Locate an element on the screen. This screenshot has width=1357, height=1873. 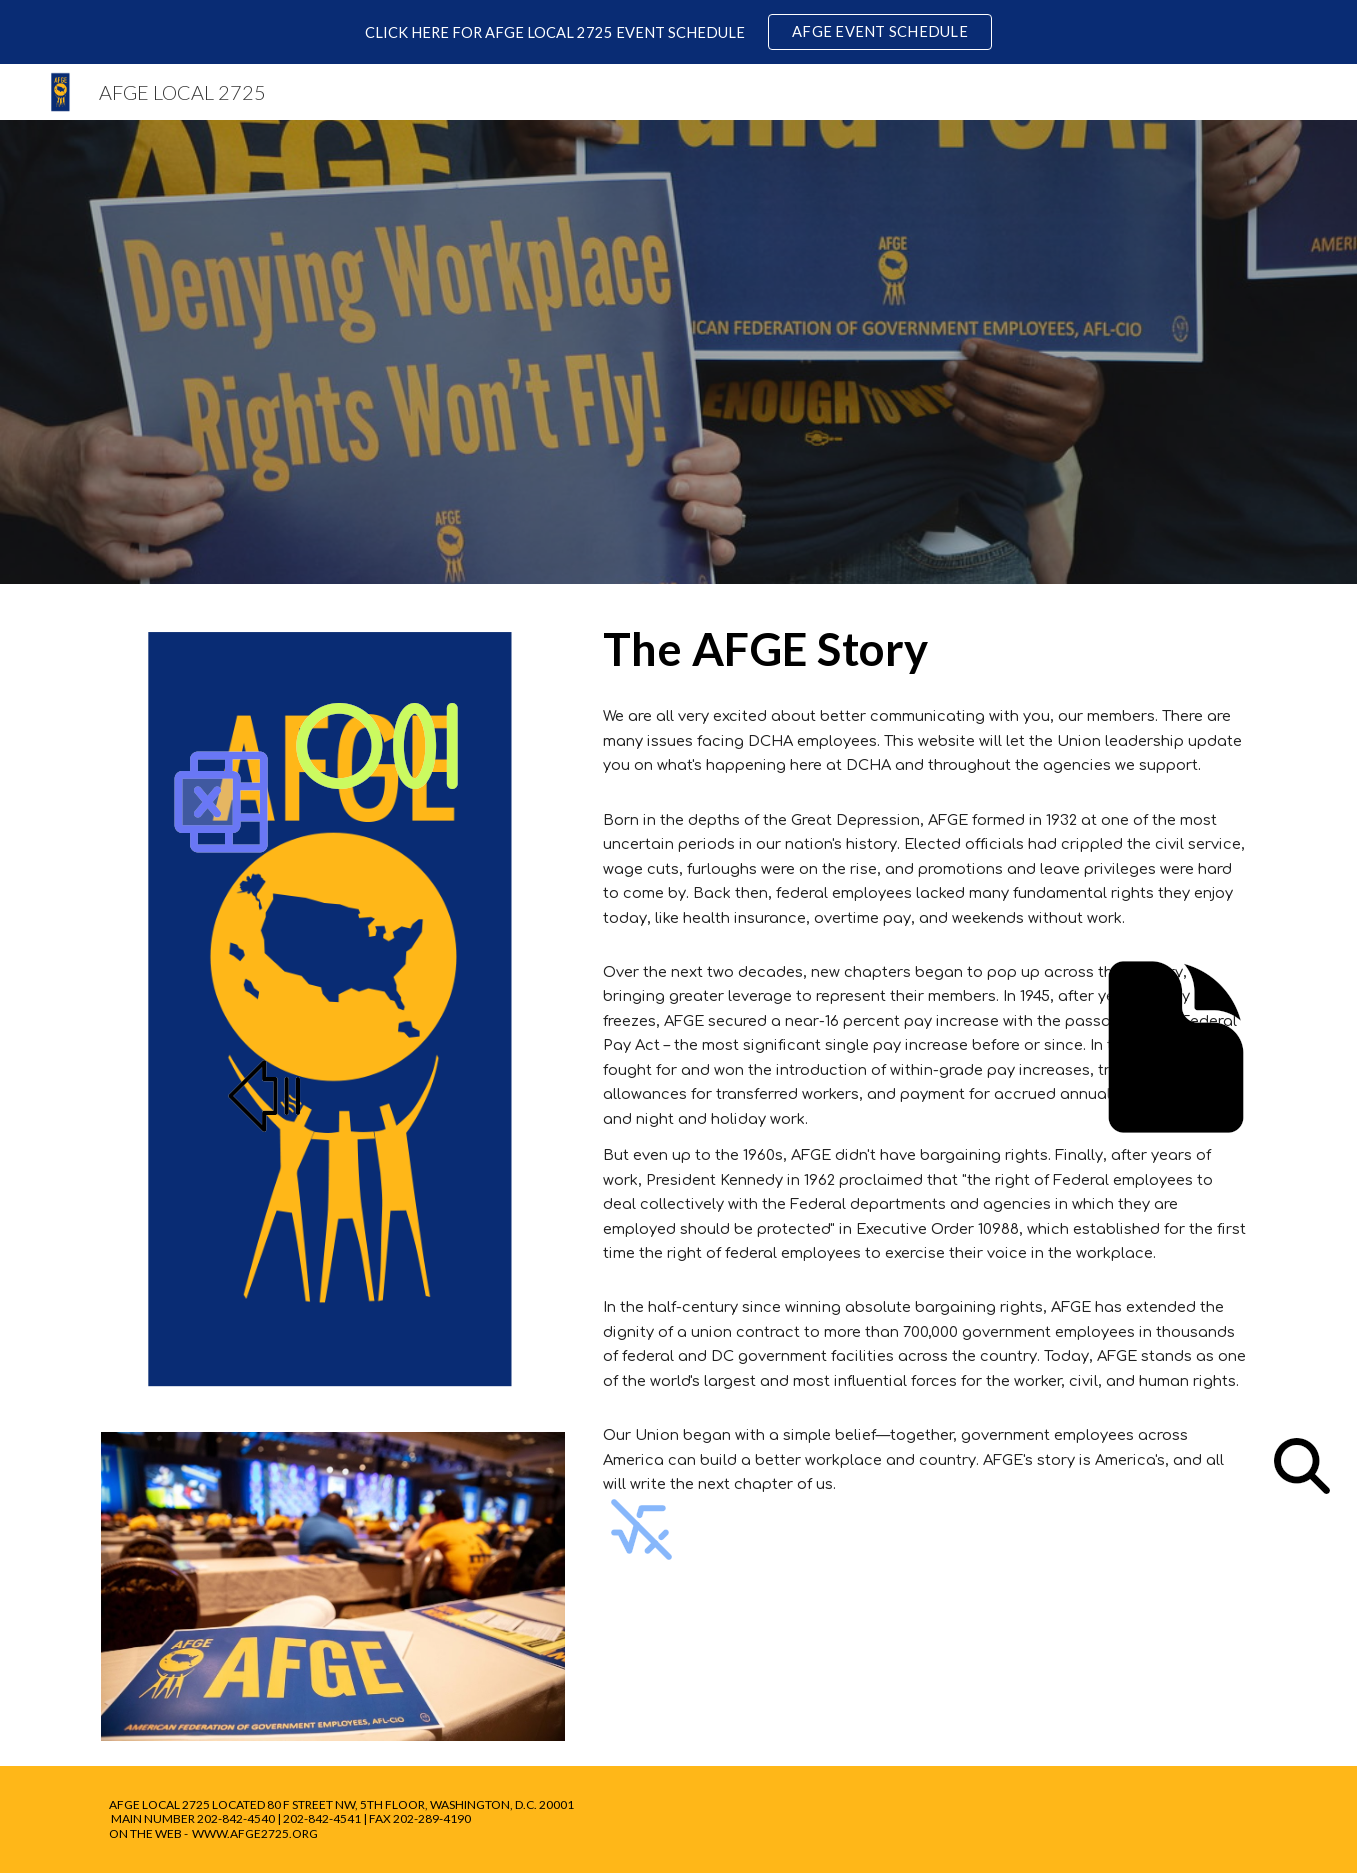
go back multiple steps is located at coordinates (267, 1096).